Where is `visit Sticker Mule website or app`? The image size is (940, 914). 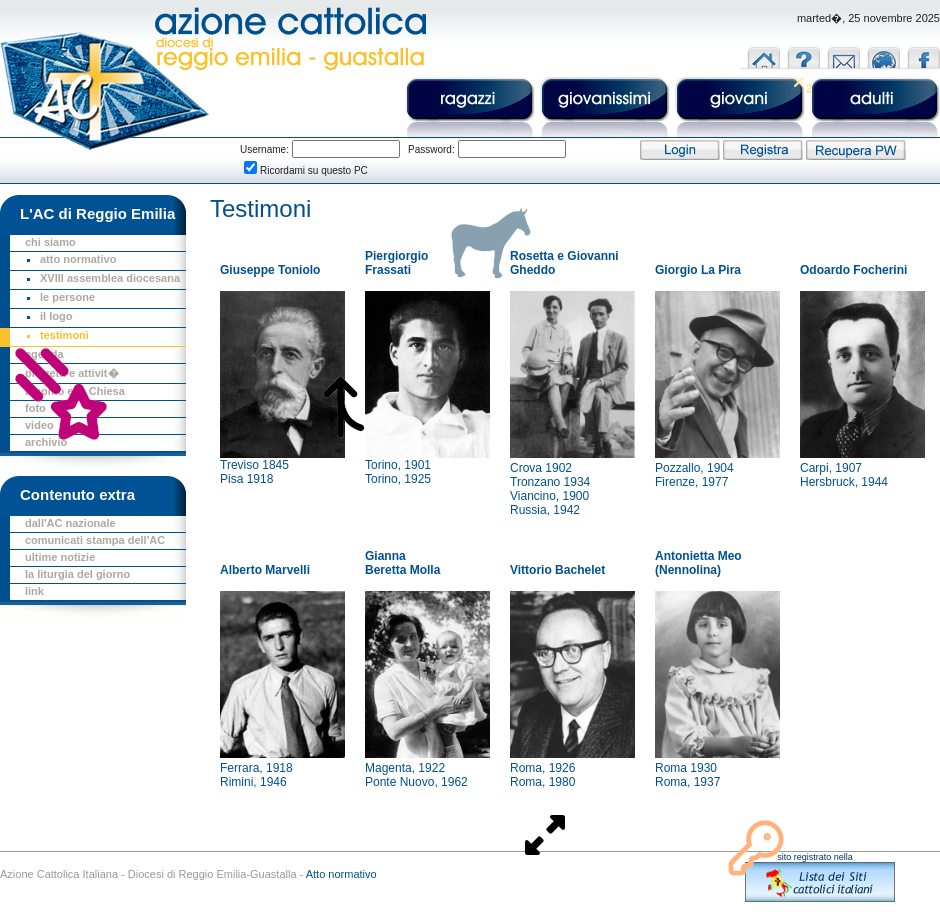
visit Sticker Mule website or app is located at coordinates (491, 243).